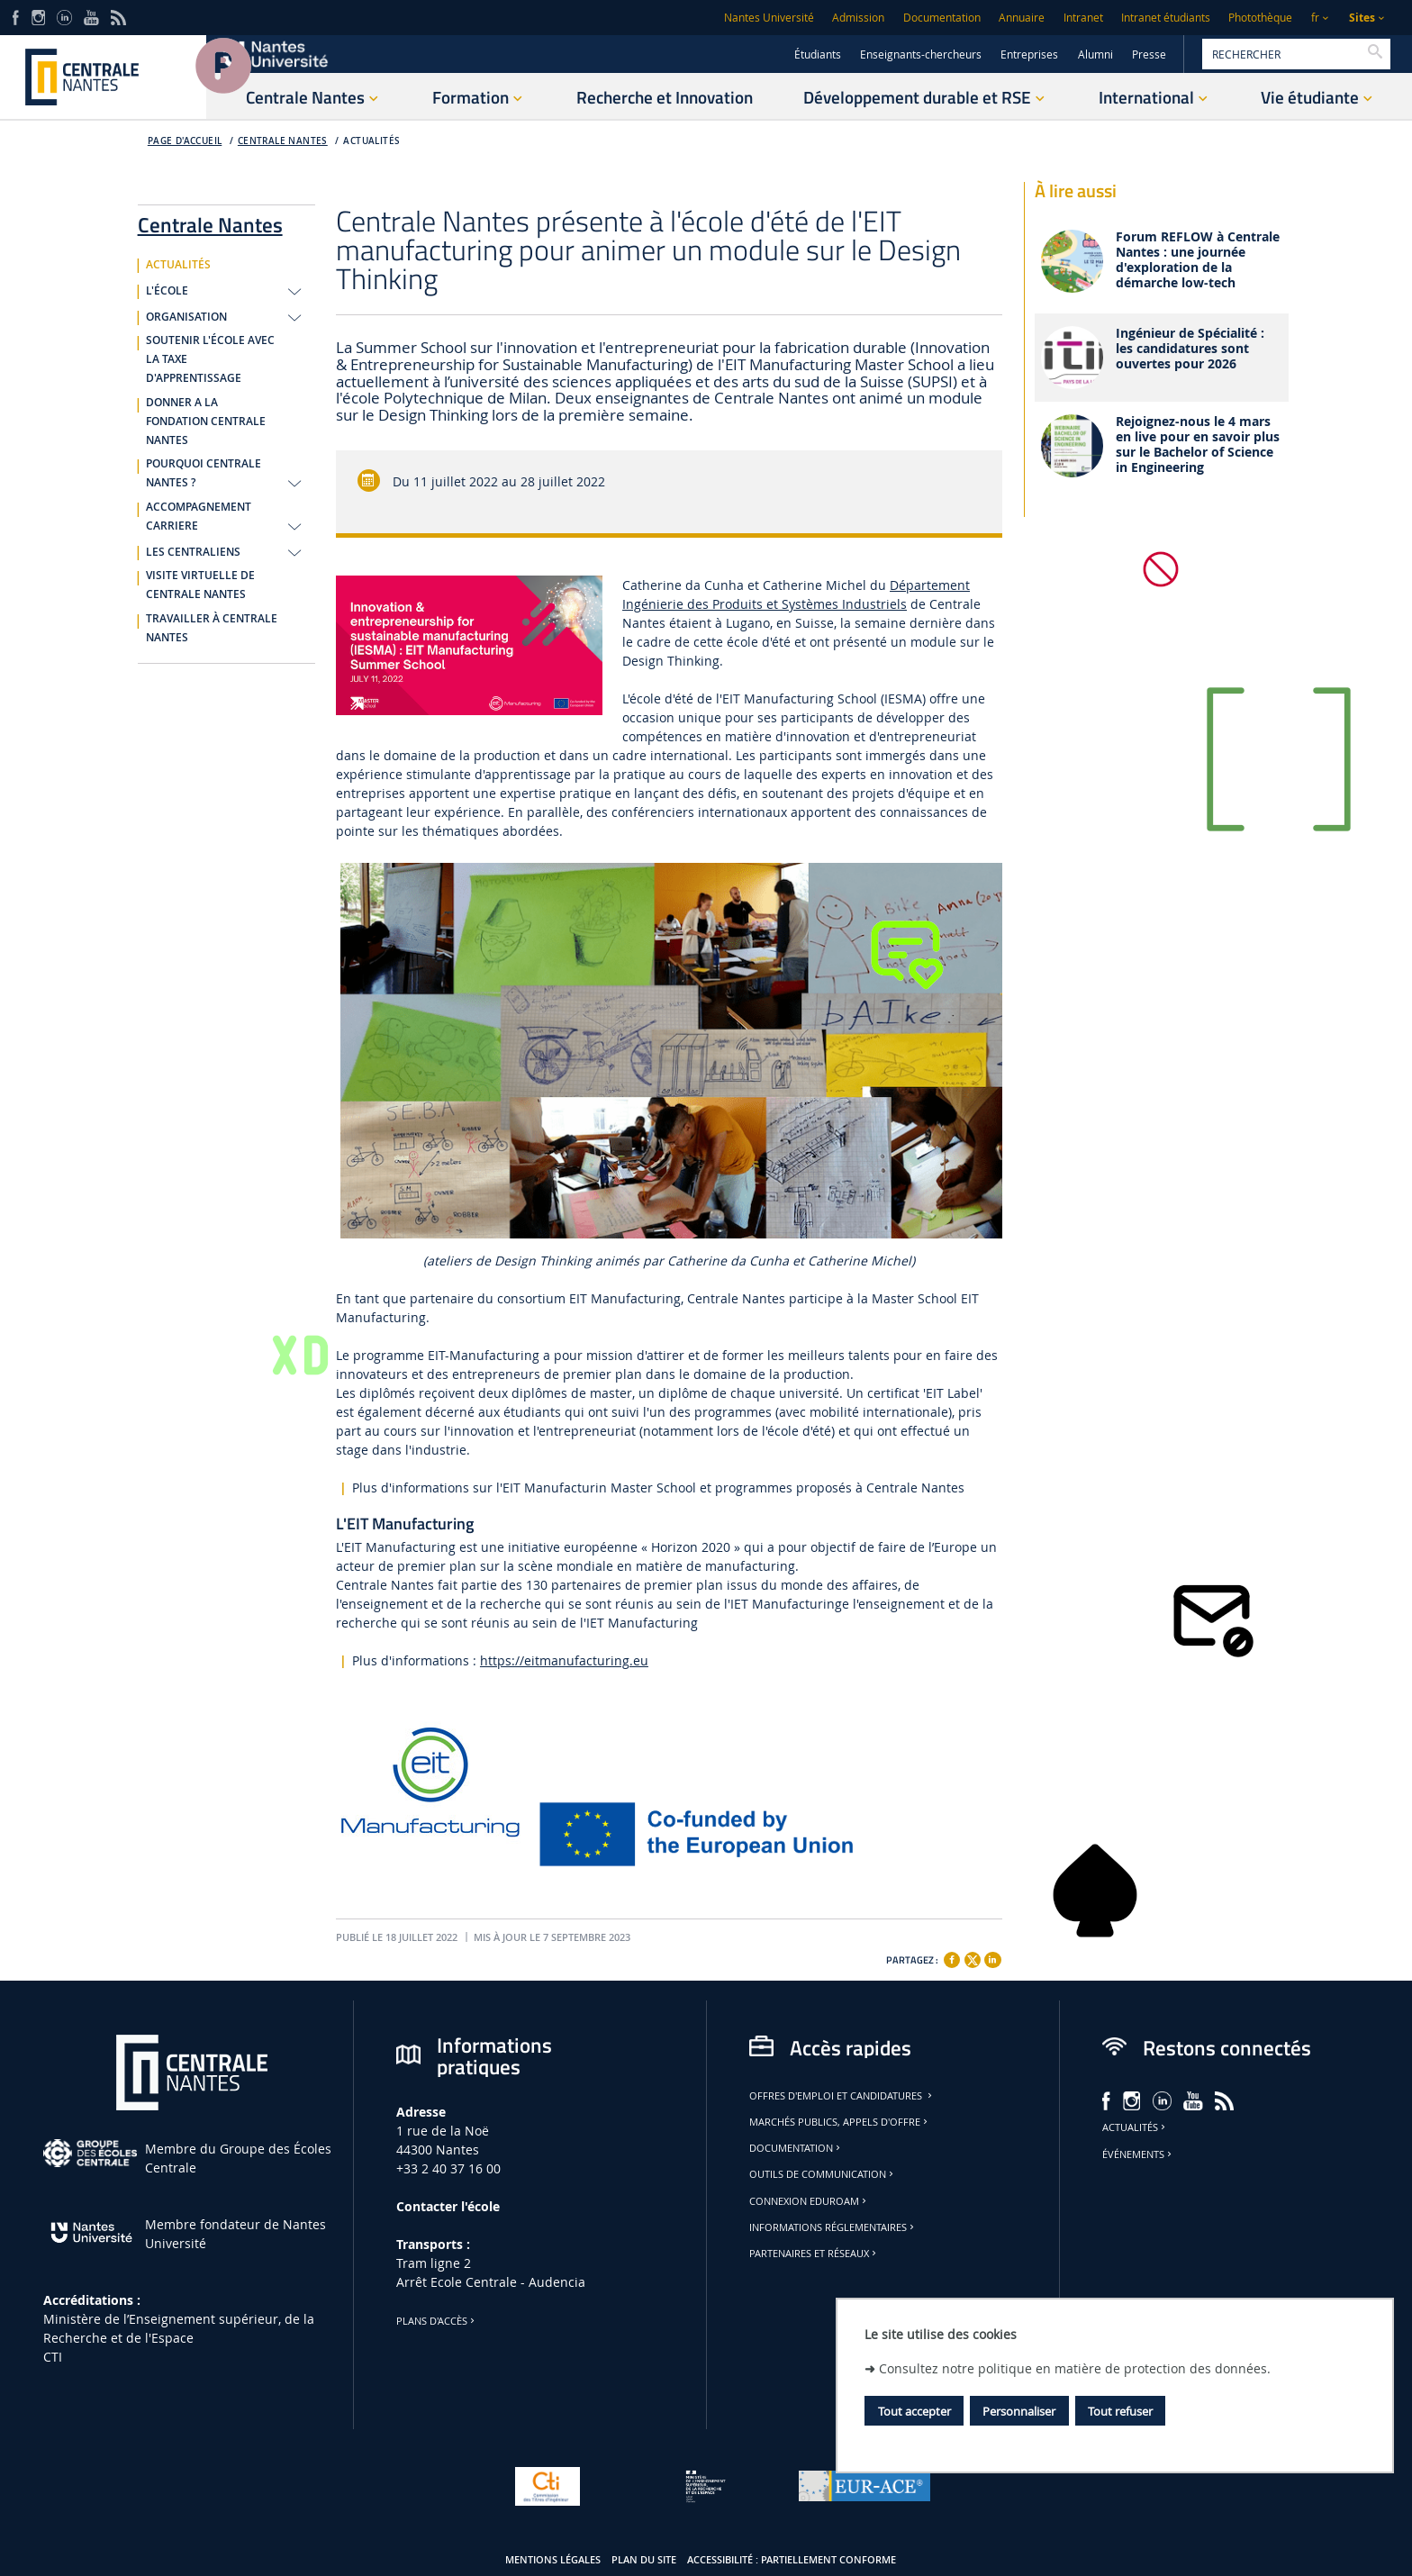 Image resolution: width=1412 pixels, height=2576 pixels. I want to click on indicates a blocked or prohibited action, so click(1161, 569).